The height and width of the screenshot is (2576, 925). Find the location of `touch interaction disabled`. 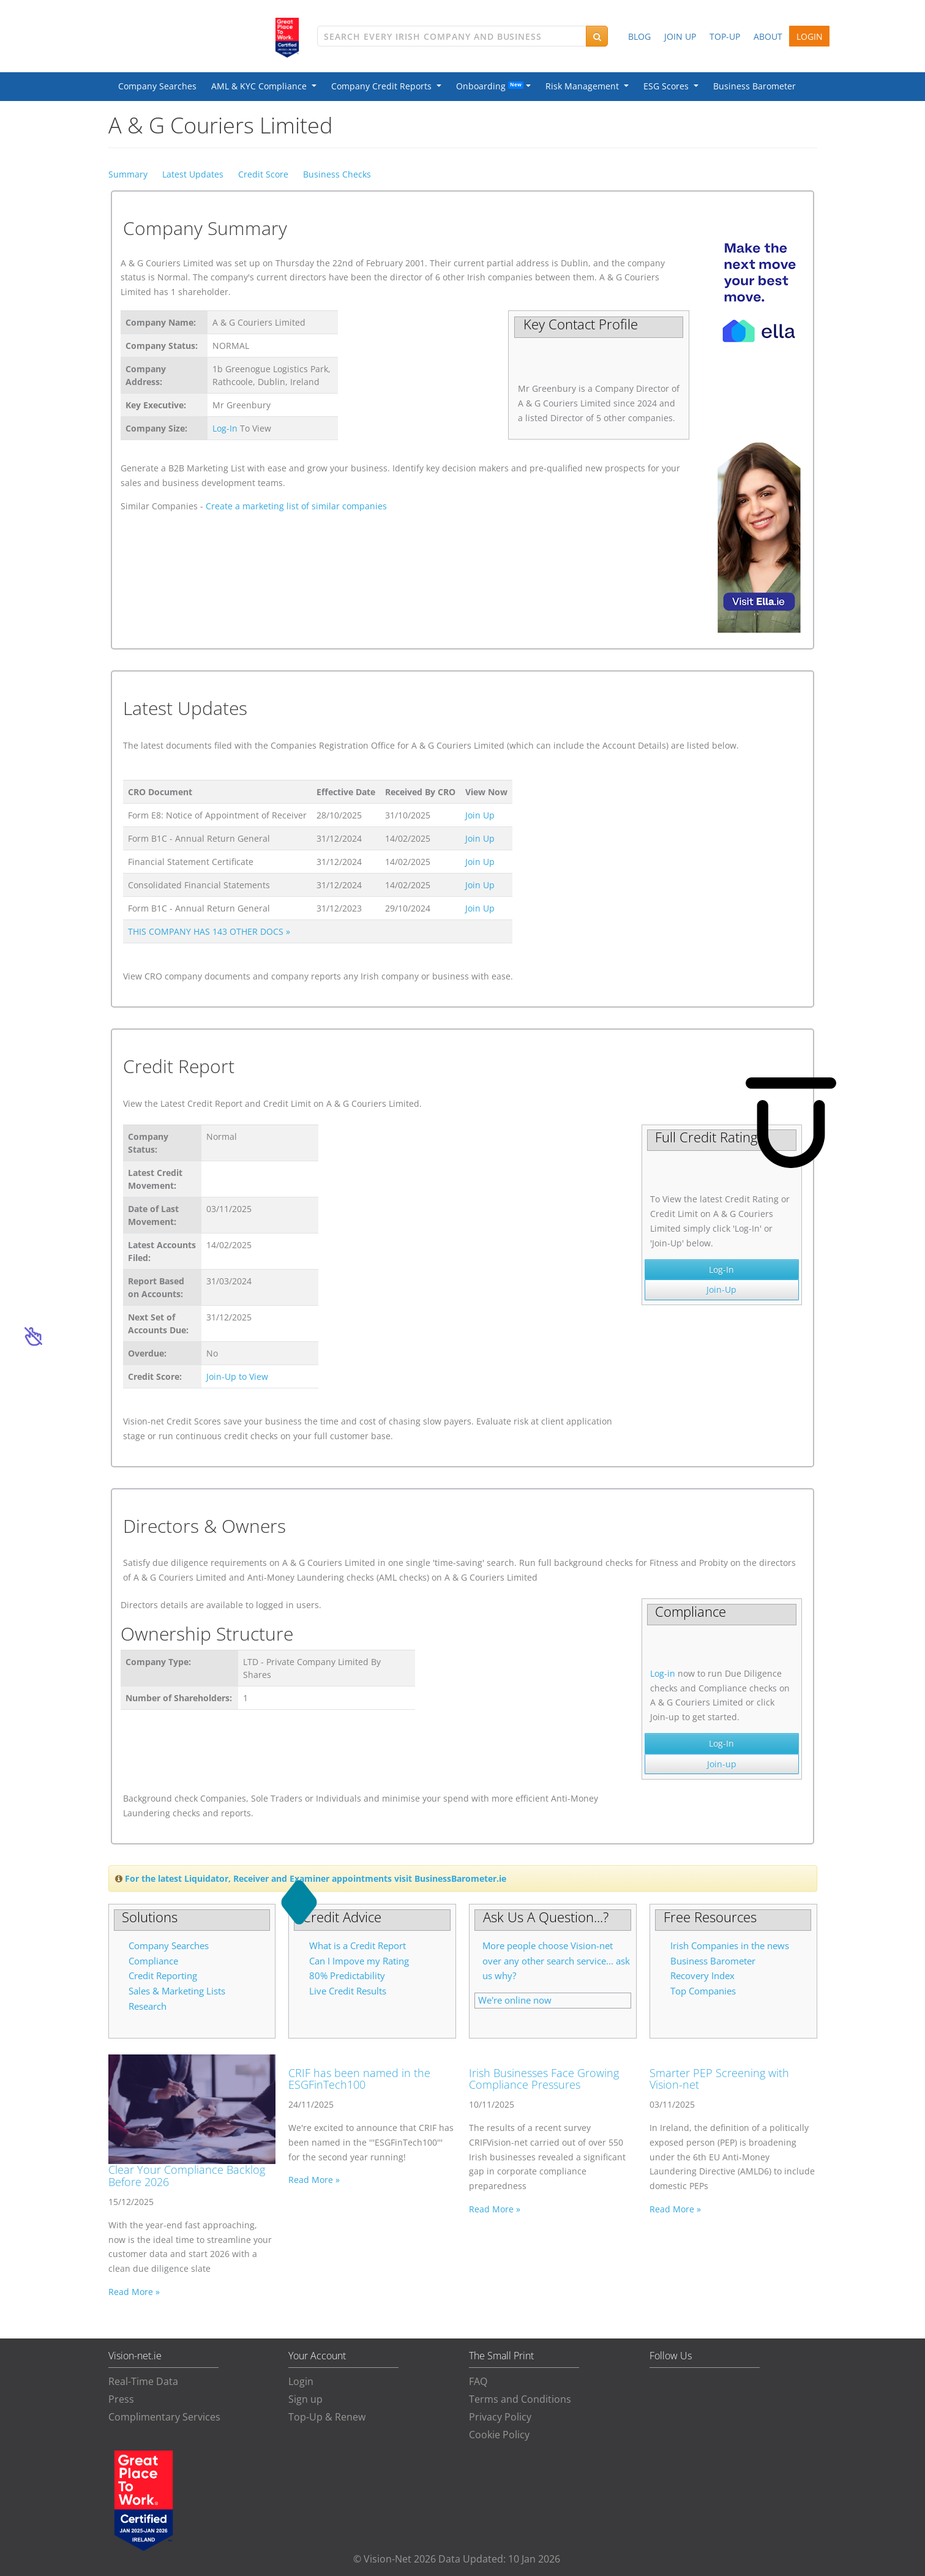

touch interaction disabled is located at coordinates (33, 1336).